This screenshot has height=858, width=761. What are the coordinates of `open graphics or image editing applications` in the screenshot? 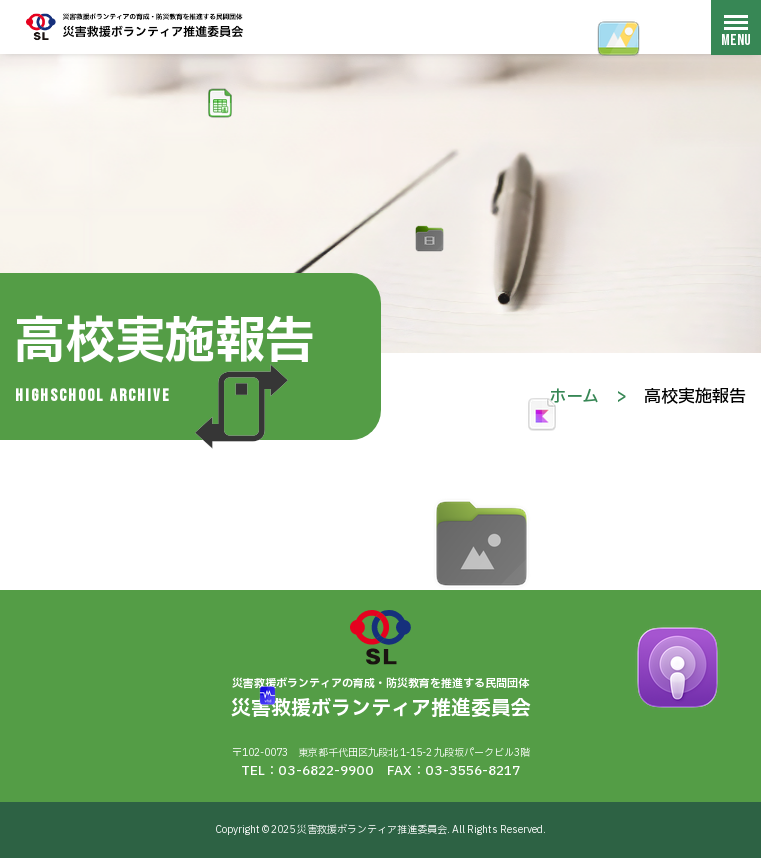 It's located at (618, 38).